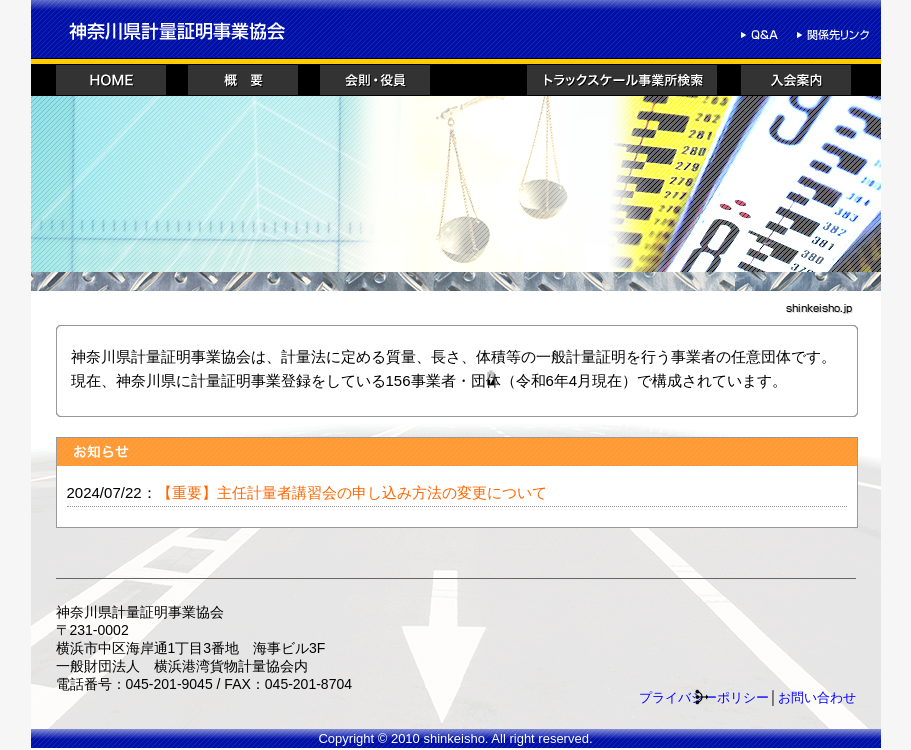 This screenshot has height=750, width=911. Describe the element at coordinates (702, 697) in the screenshot. I see `manage ad mediation settings` at that location.